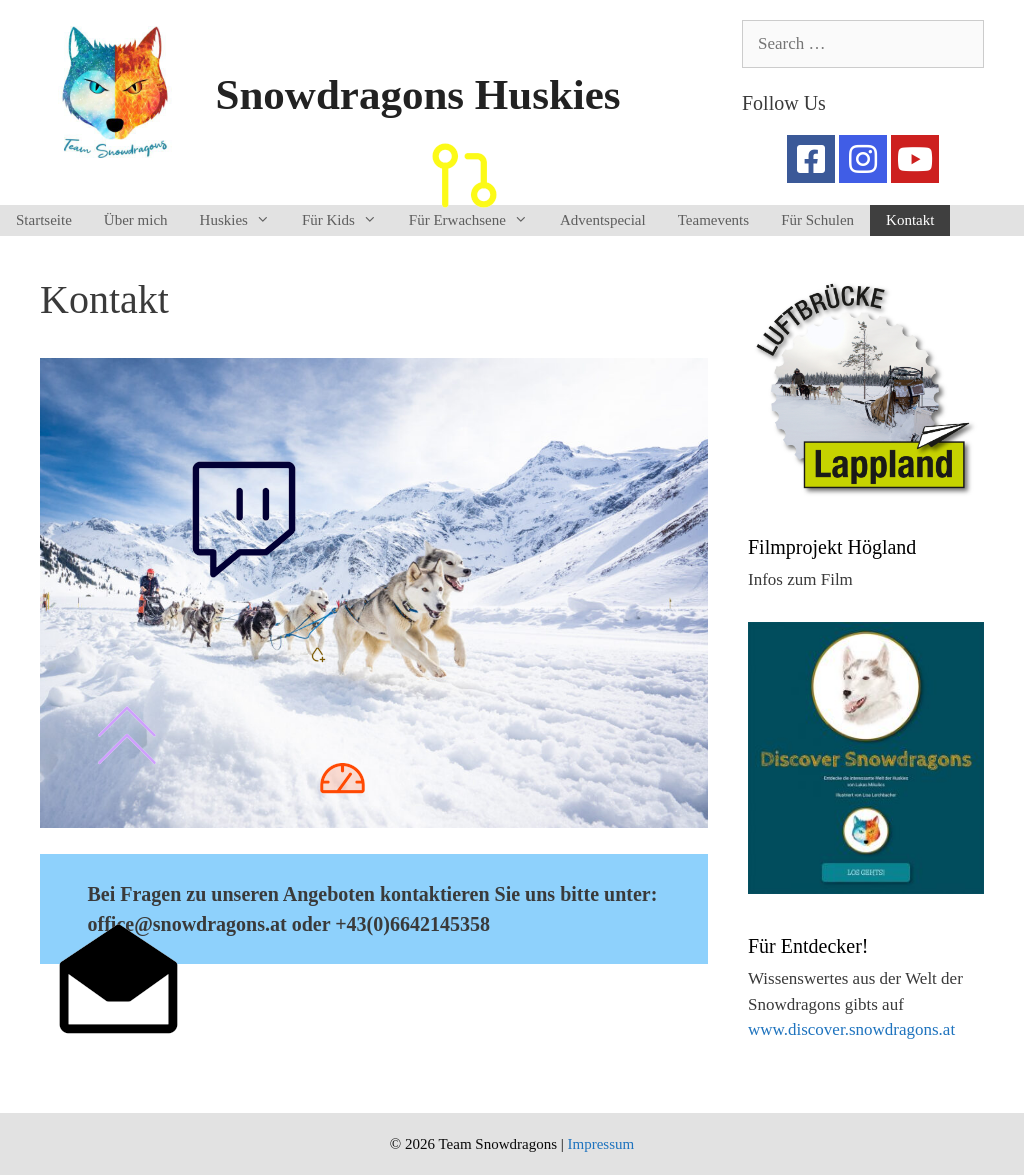 The image size is (1024, 1175). I want to click on add water or hydration reminder, so click(317, 654).